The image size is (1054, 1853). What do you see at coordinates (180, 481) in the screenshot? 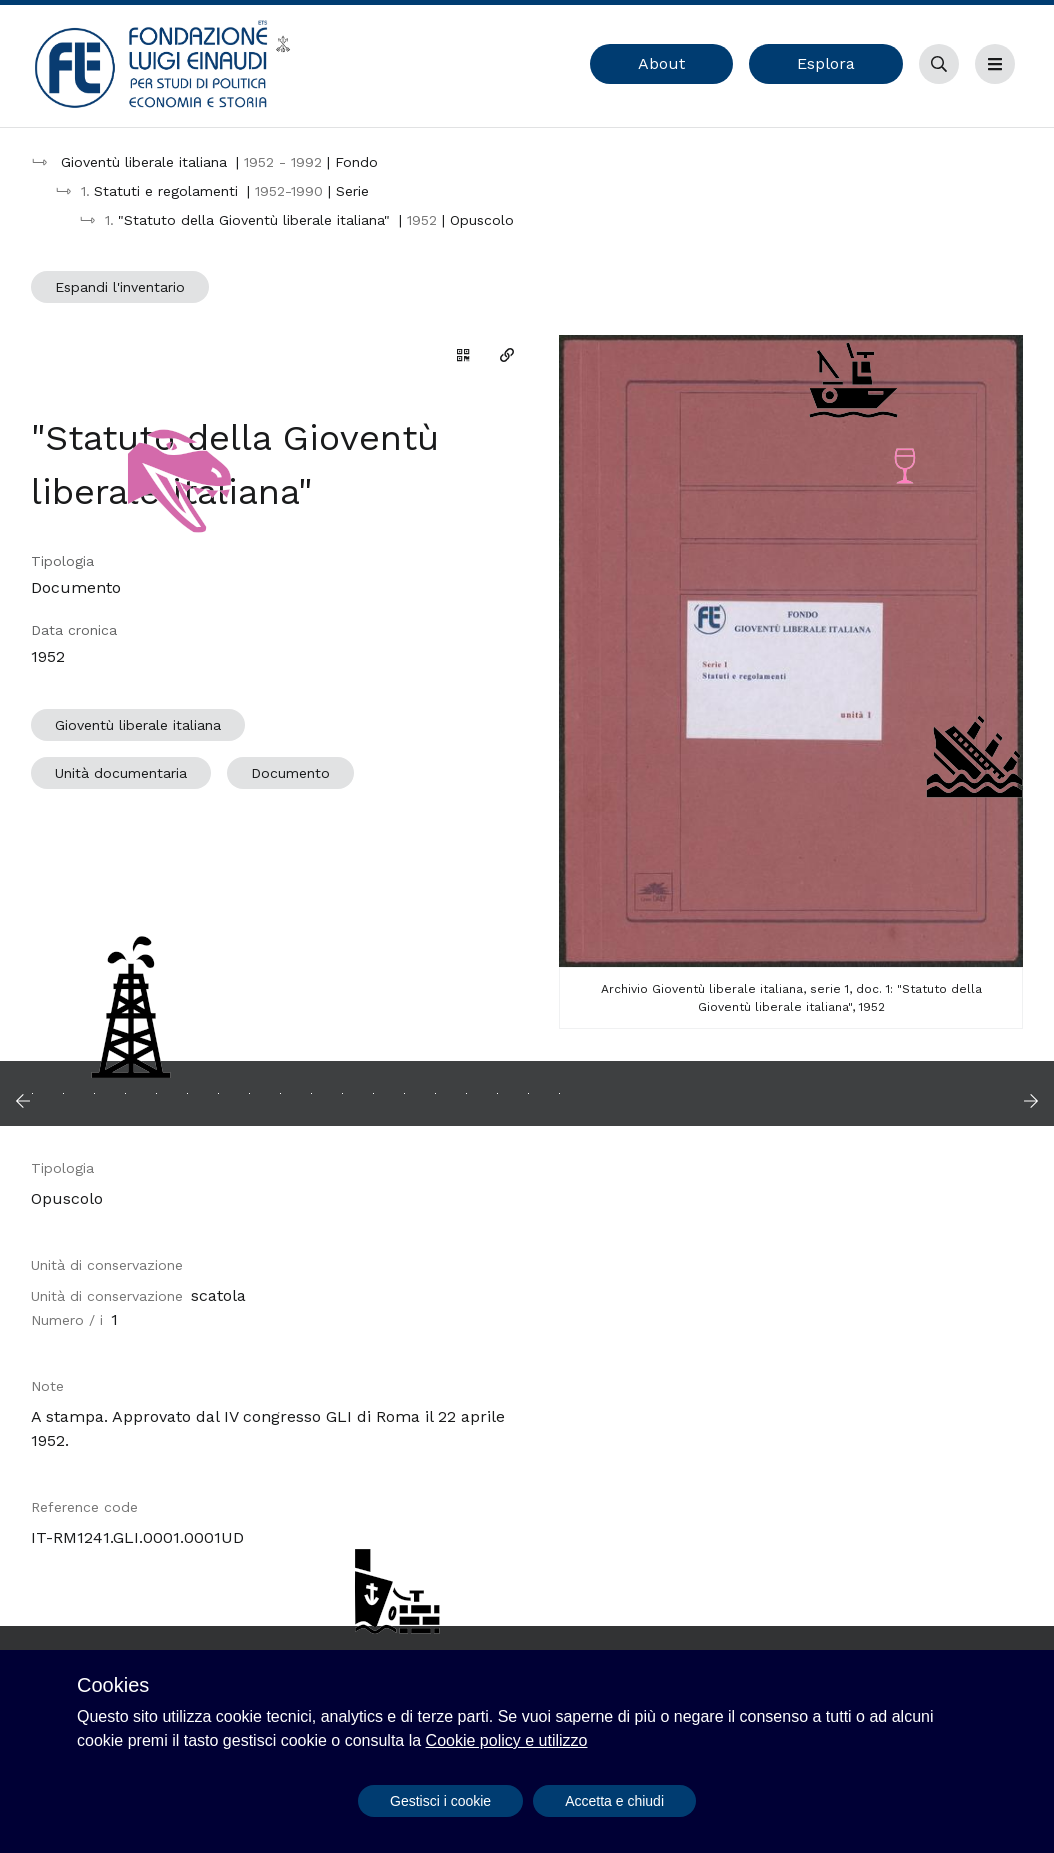
I see `select ninja velociraptor character` at bounding box center [180, 481].